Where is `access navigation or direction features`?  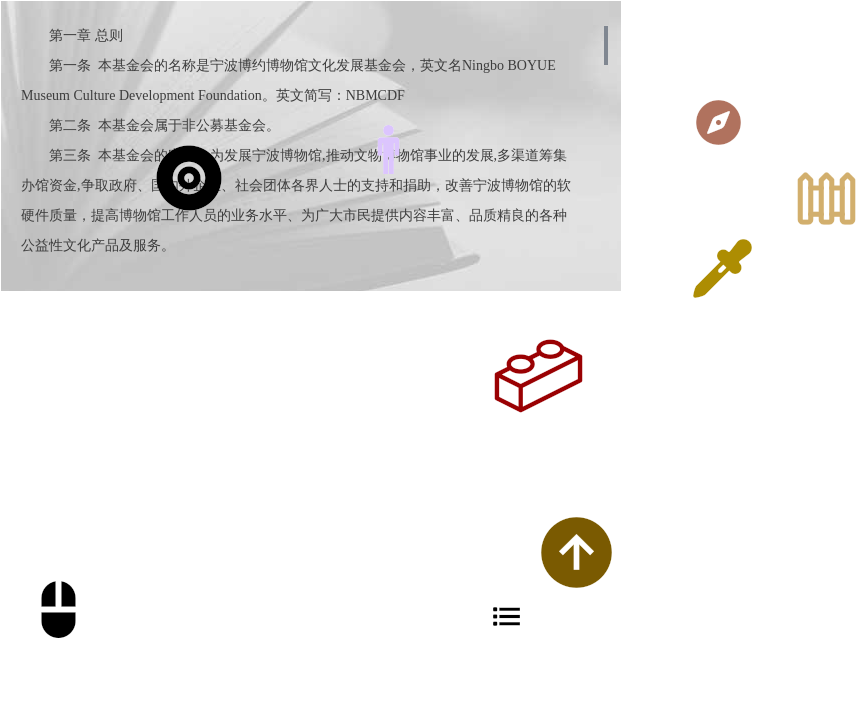
access navigation or direction features is located at coordinates (718, 122).